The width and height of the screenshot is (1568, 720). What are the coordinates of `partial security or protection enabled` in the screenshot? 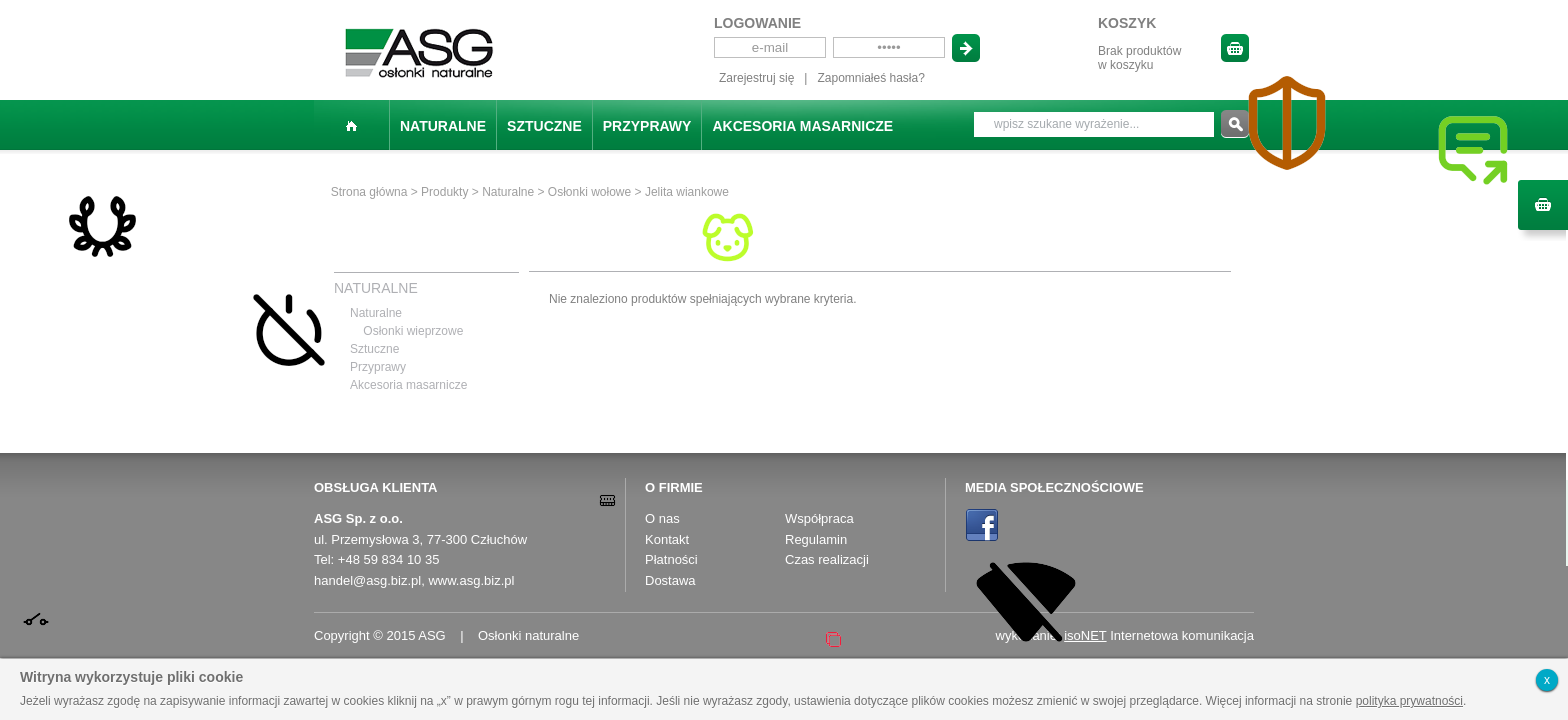 It's located at (1287, 123).